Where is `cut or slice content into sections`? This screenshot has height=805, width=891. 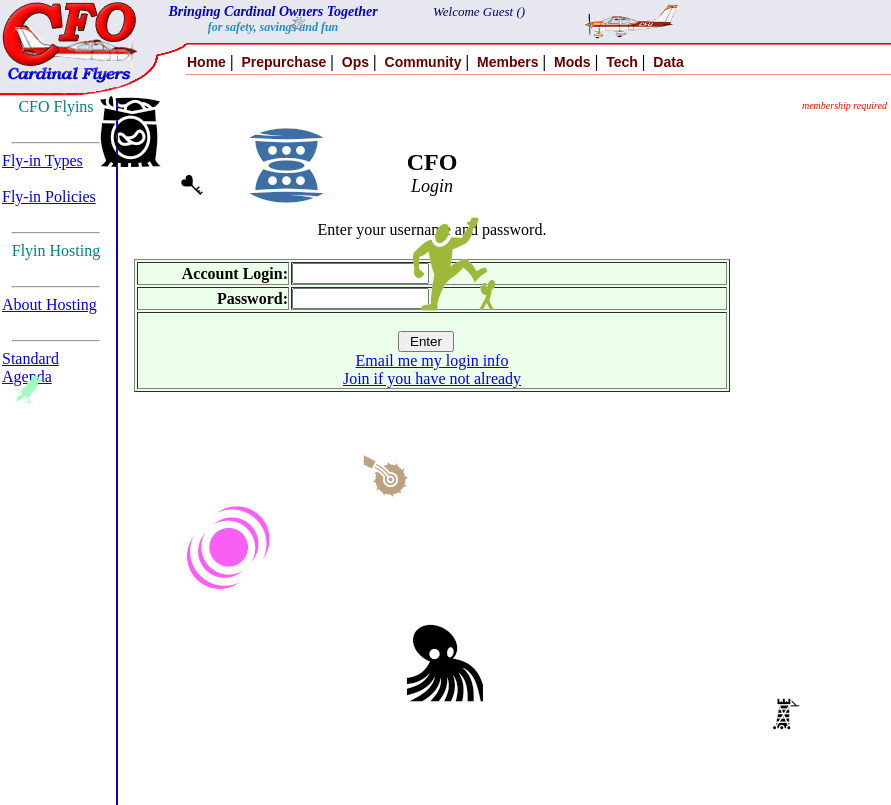 cut or slice content into sections is located at coordinates (386, 475).